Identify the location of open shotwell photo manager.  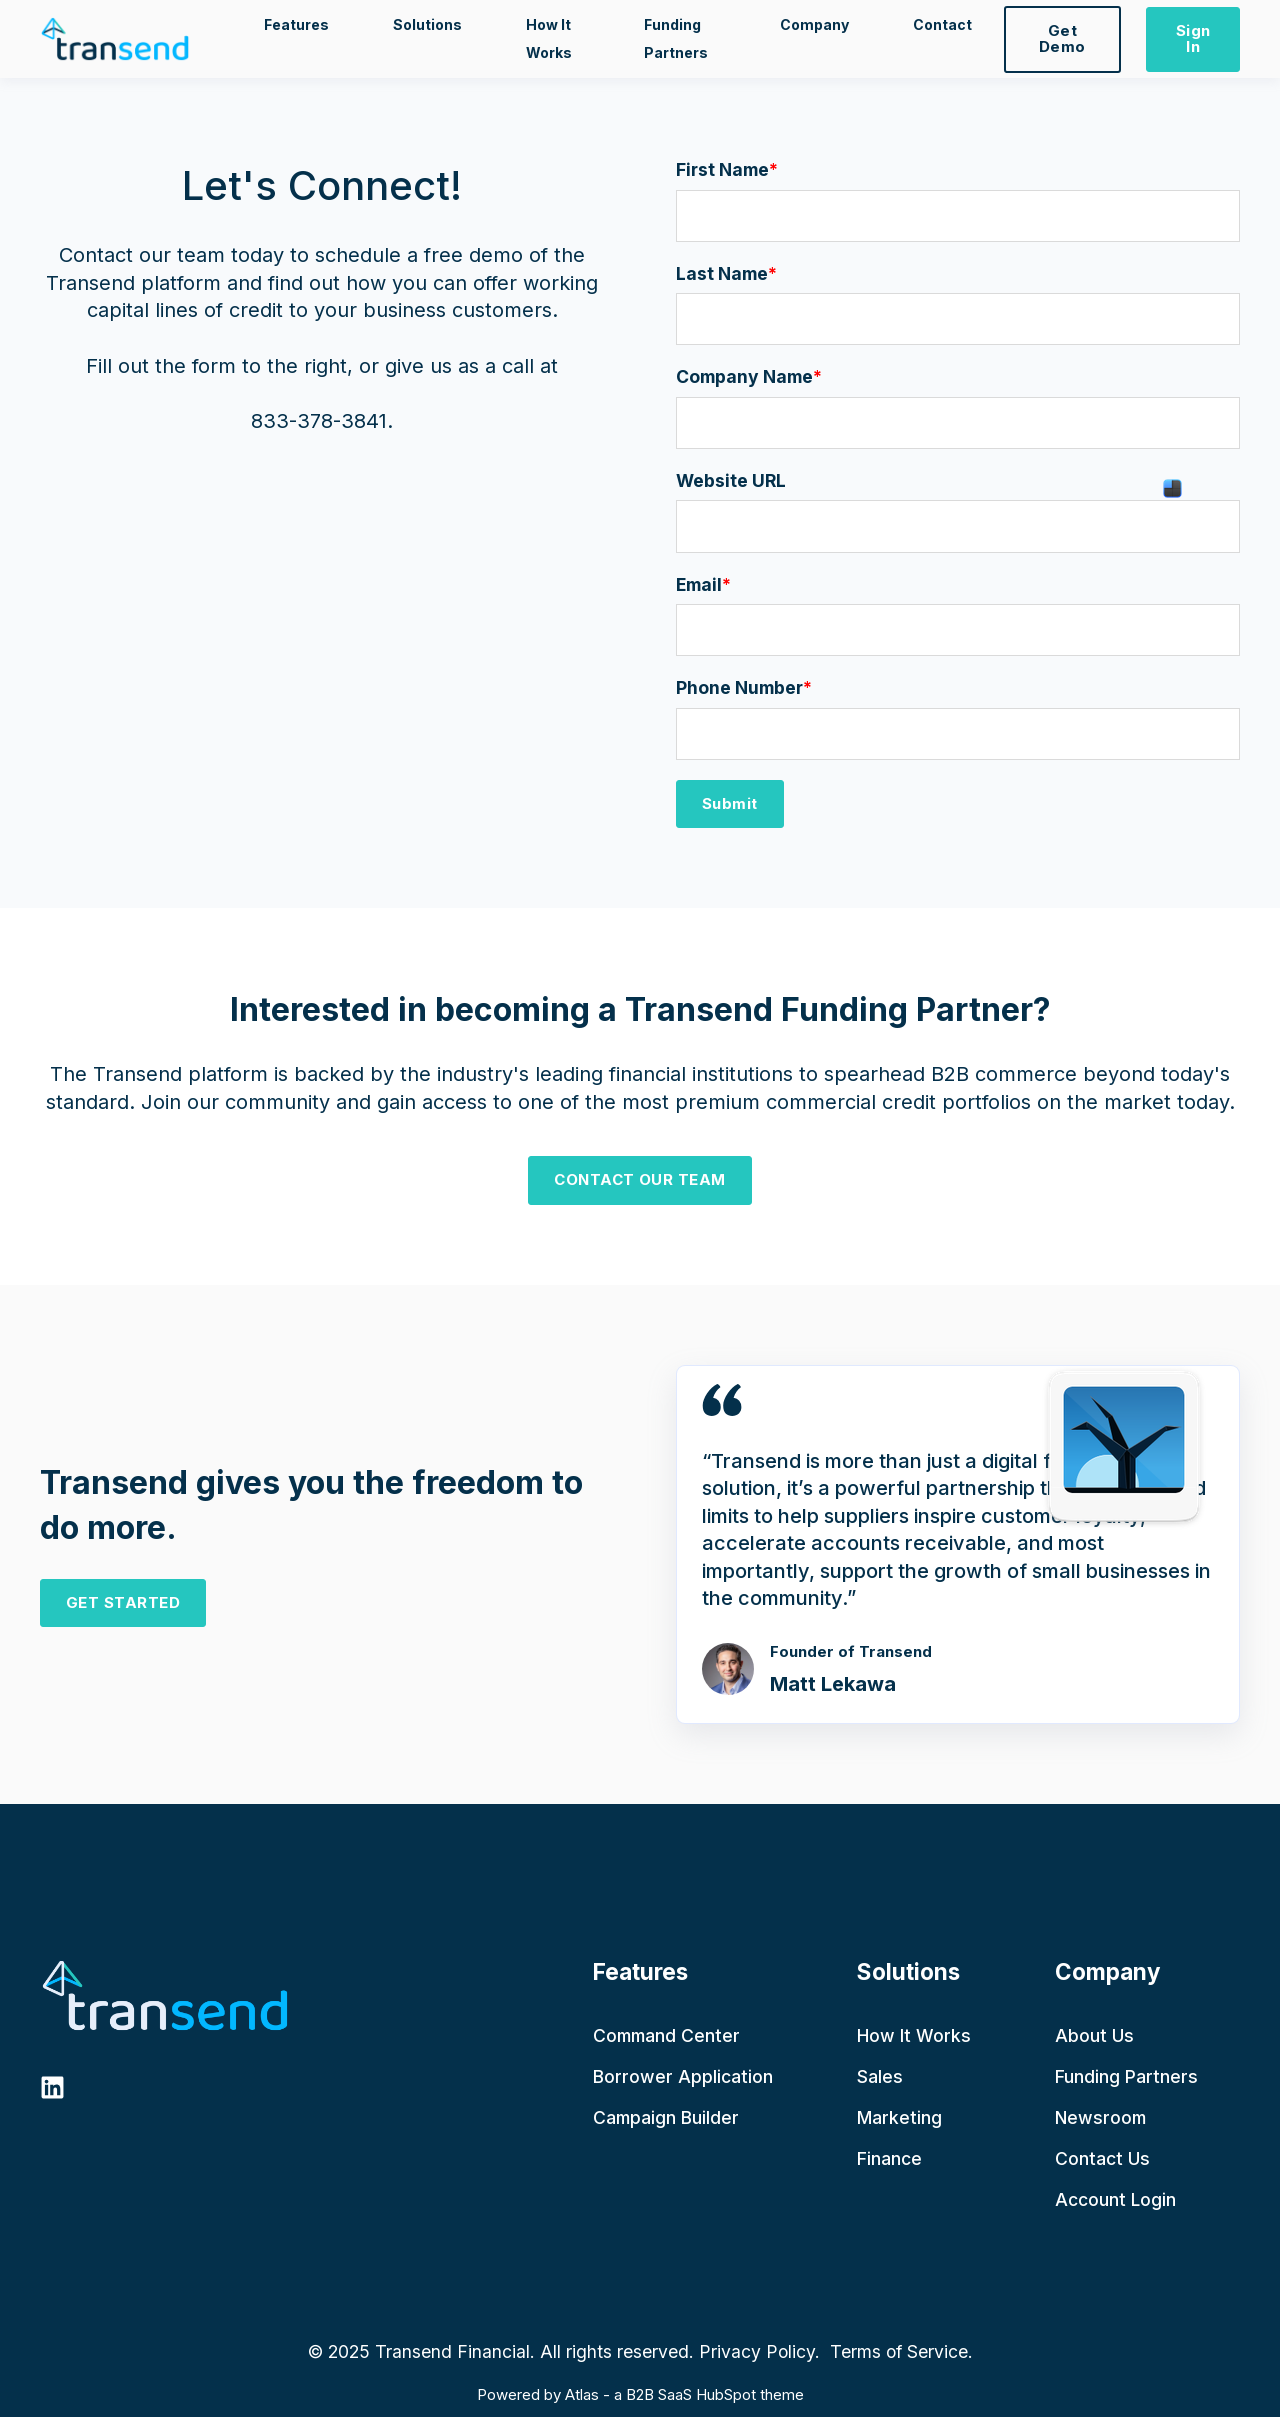
(1124, 1447).